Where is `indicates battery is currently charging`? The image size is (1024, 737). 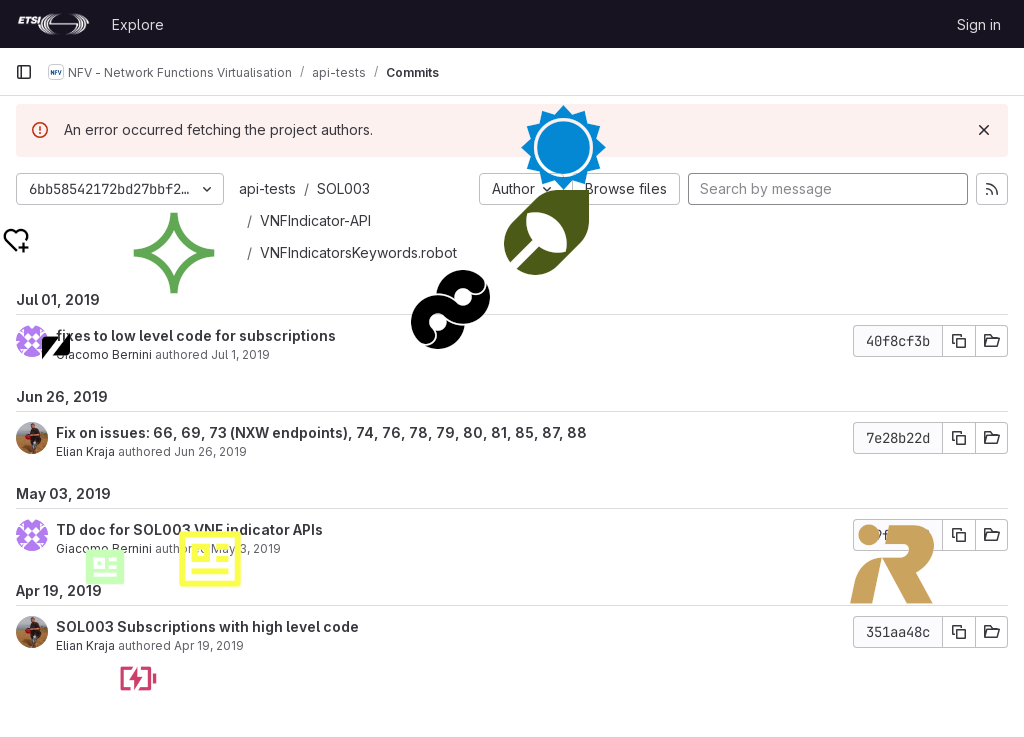 indicates battery is currently charging is located at coordinates (137, 678).